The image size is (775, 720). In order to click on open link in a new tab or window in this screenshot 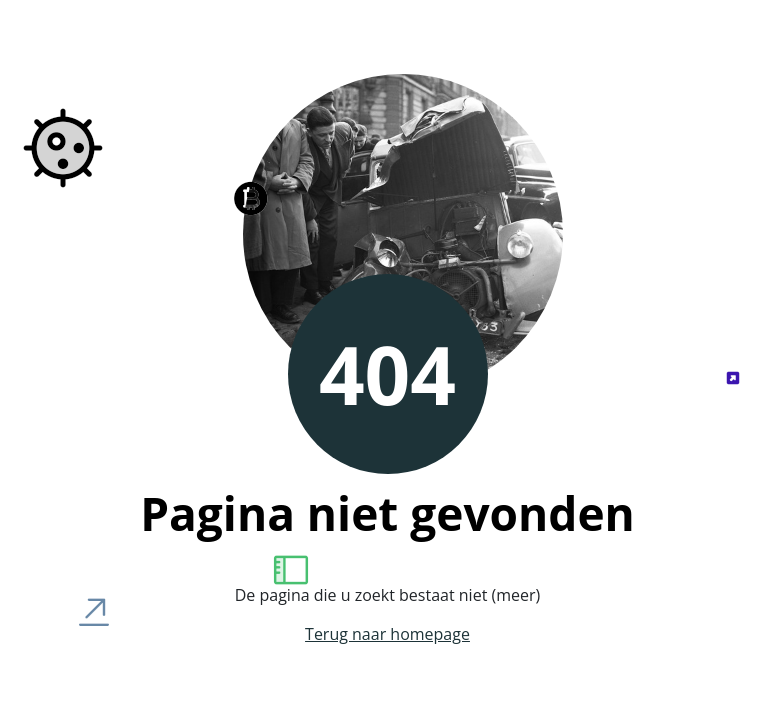, I will do `click(733, 378)`.